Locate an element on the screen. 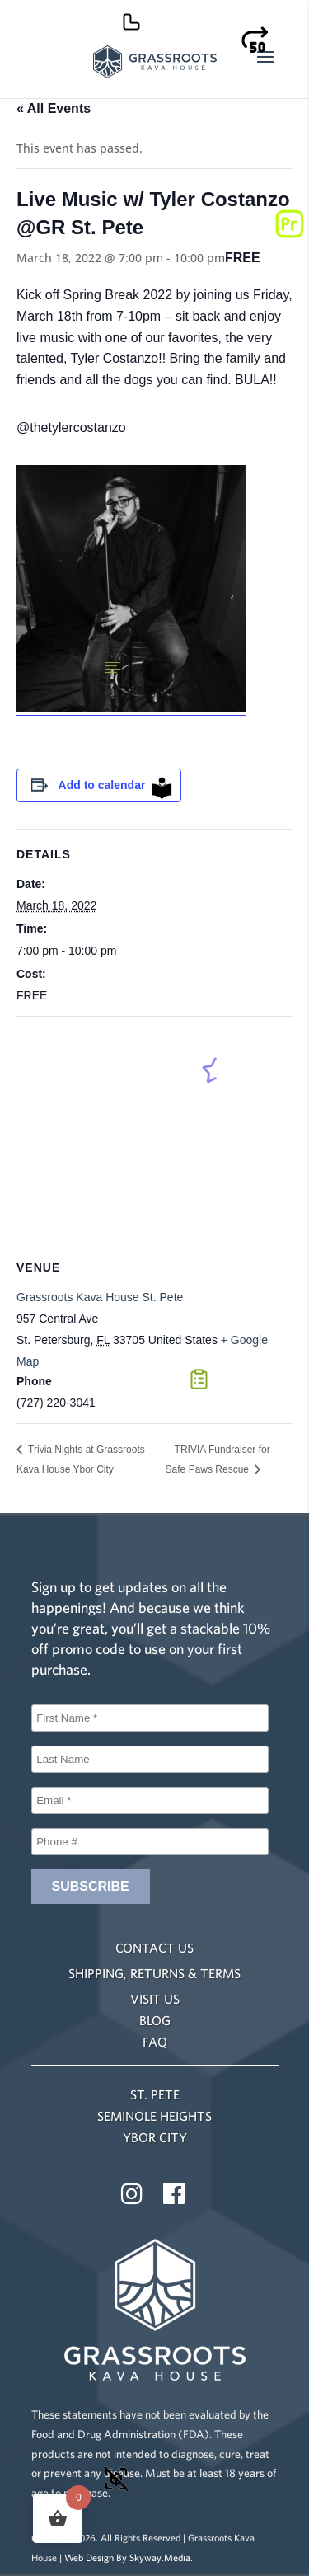 The image size is (309, 2576). view task list or checklist is located at coordinates (199, 1379).